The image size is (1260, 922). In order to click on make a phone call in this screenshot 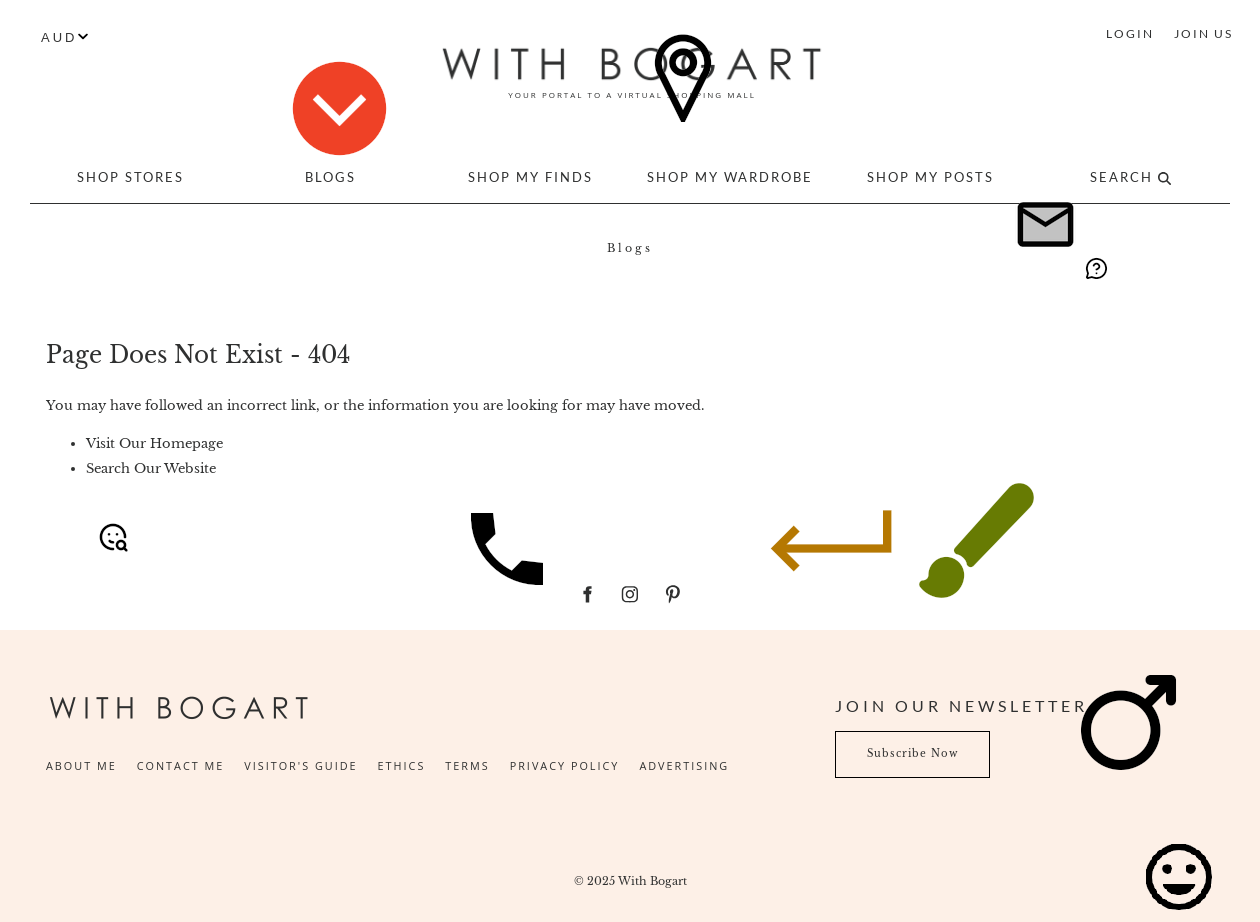, I will do `click(507, 549)`.